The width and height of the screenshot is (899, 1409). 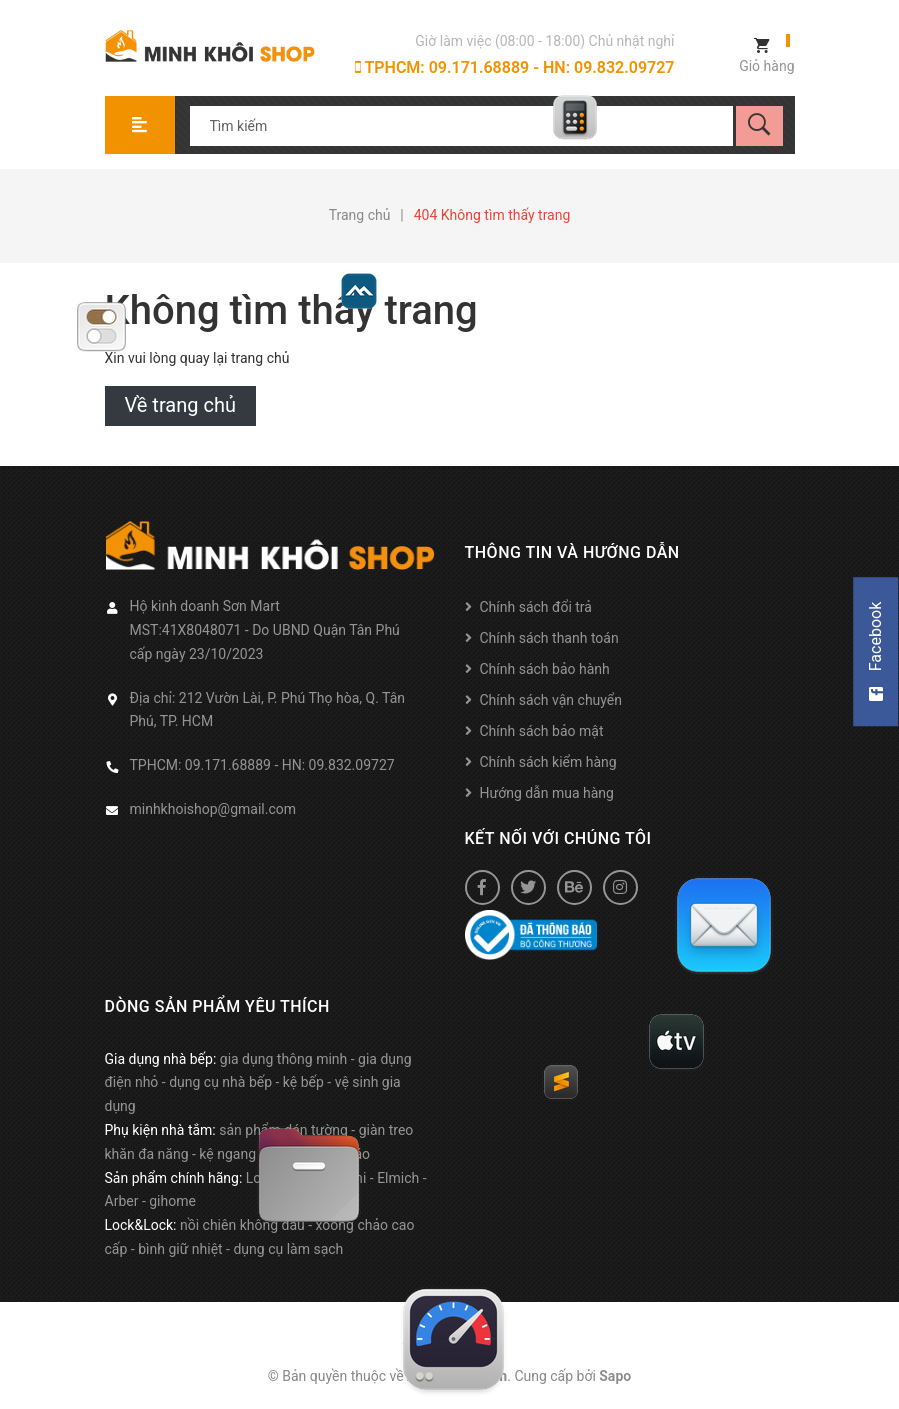 I want to click on open system resource monitor, so click(x=453, y=1339).